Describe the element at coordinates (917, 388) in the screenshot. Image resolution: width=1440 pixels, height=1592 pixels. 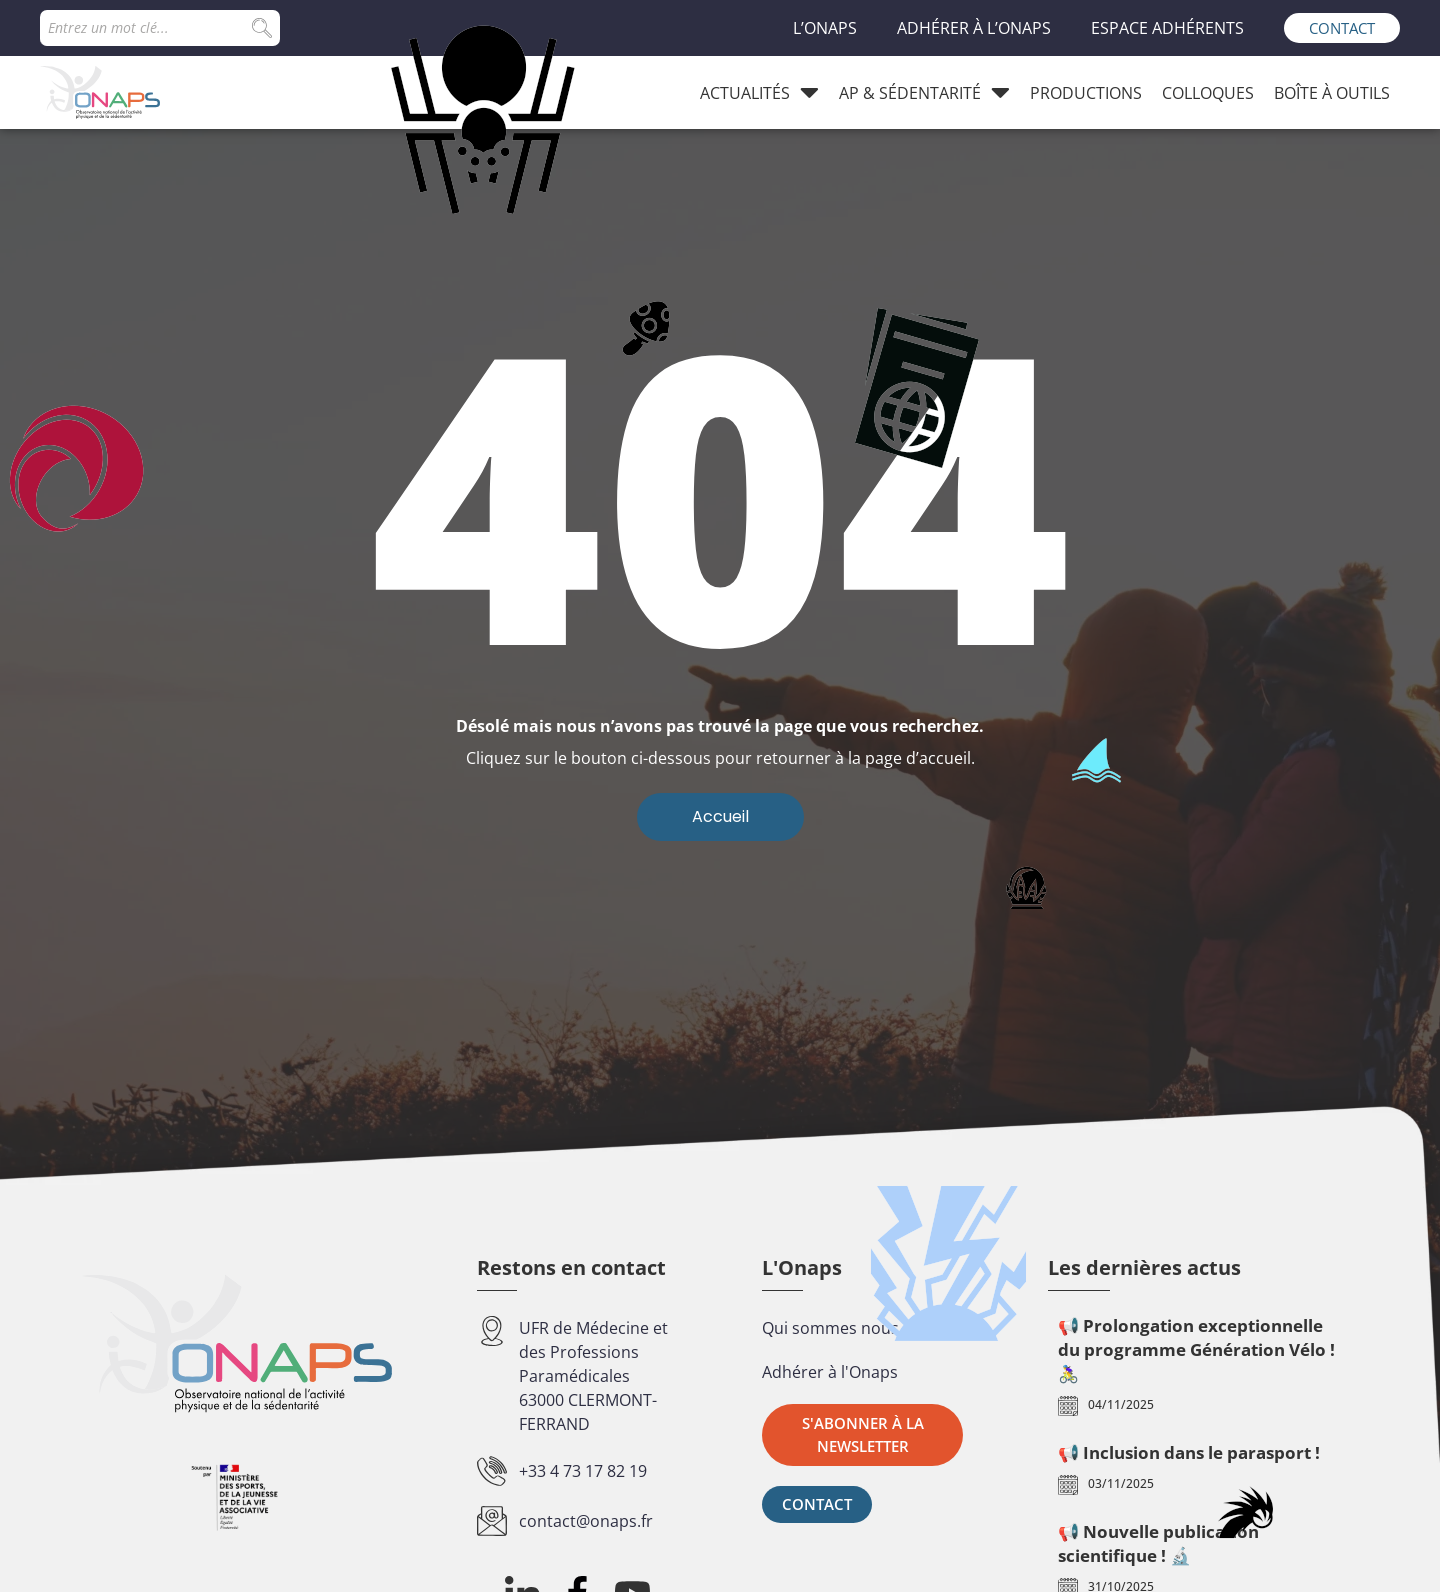
I see `view passport or travel documents` at that location.